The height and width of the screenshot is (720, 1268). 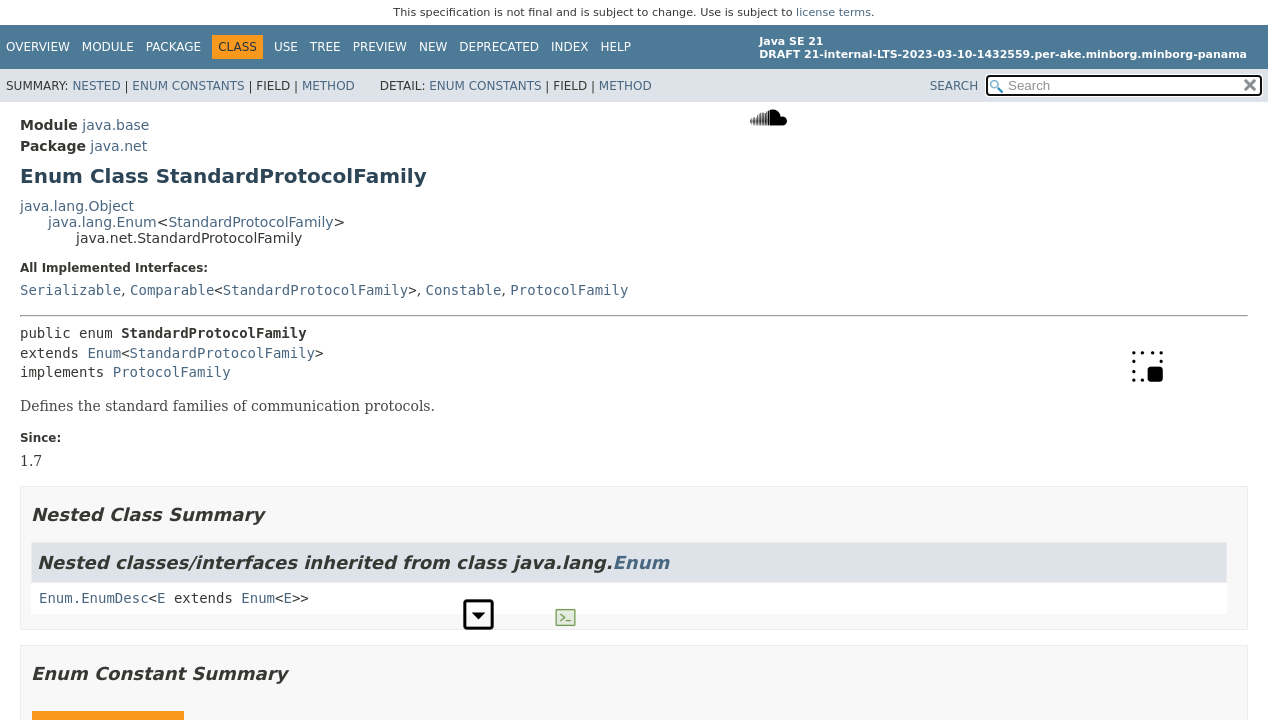 What do you see at coordinates (478, 614) in the screenshot?
I see `open a dropdown menu` at bounding box center [478, 614].